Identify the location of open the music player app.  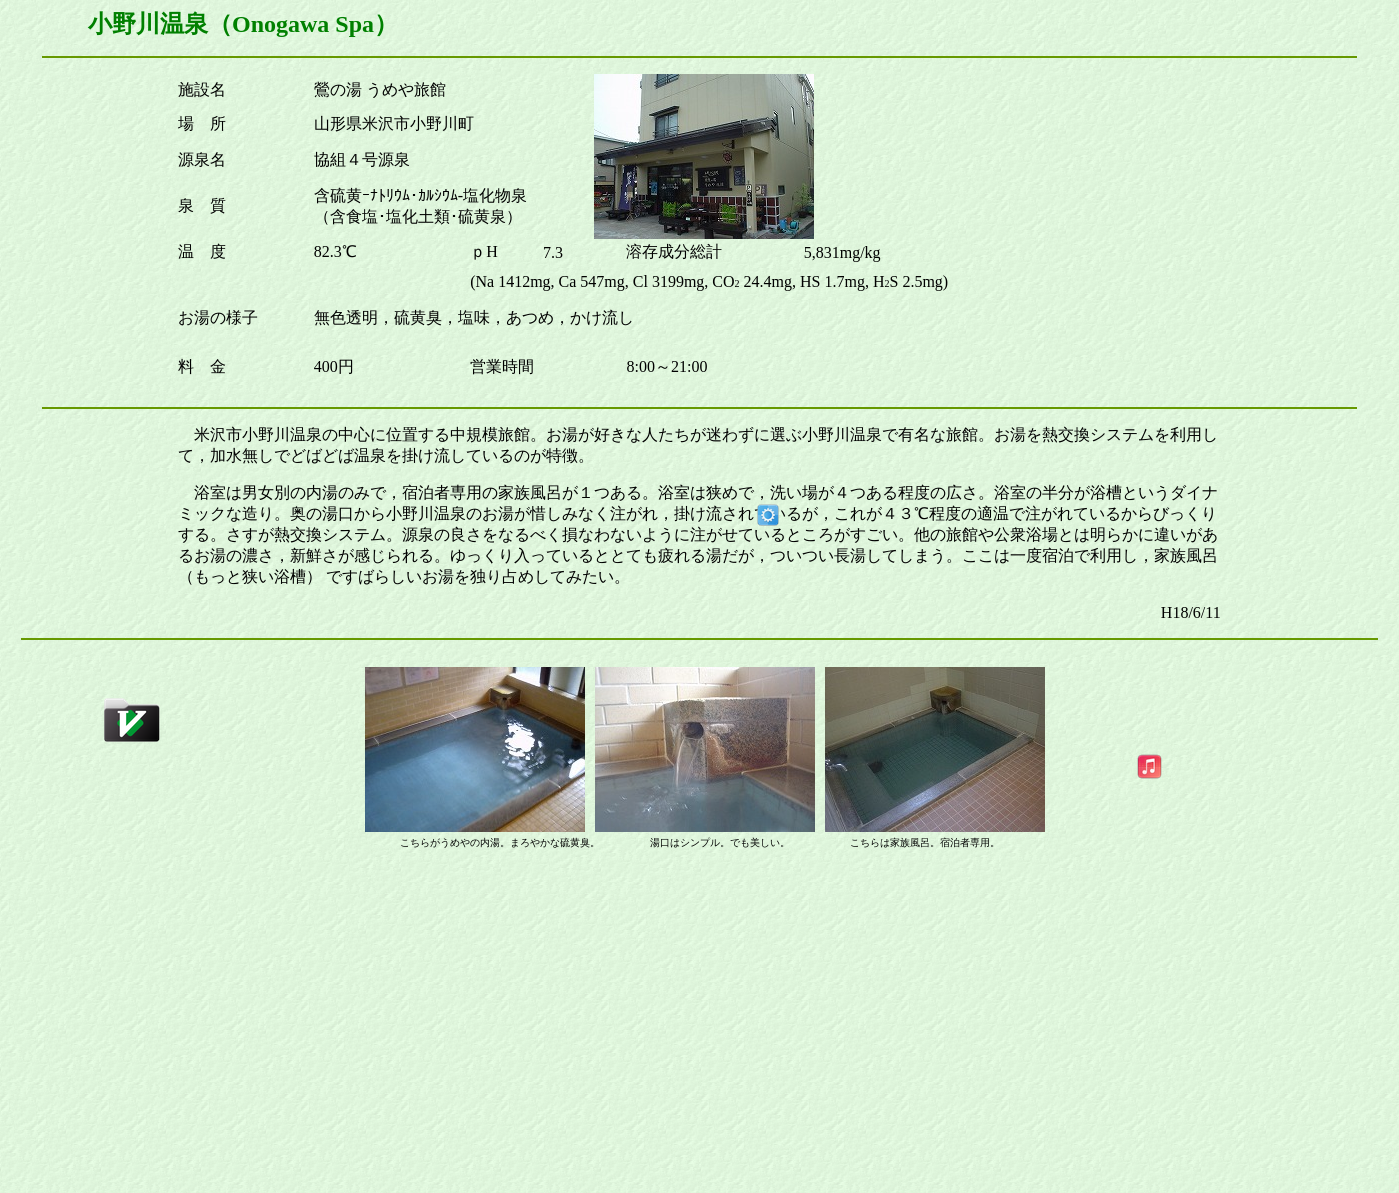
(1149, 766).